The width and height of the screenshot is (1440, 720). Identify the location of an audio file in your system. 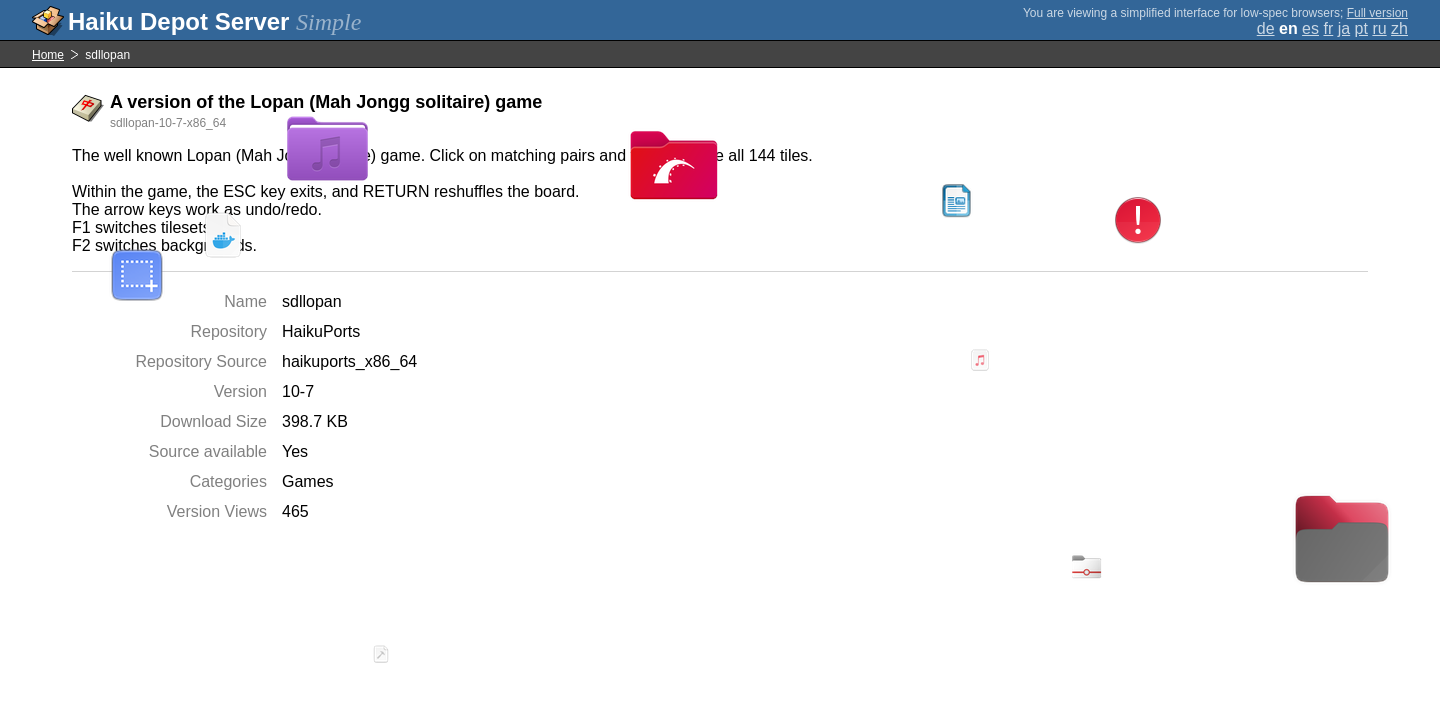
(980, 360).